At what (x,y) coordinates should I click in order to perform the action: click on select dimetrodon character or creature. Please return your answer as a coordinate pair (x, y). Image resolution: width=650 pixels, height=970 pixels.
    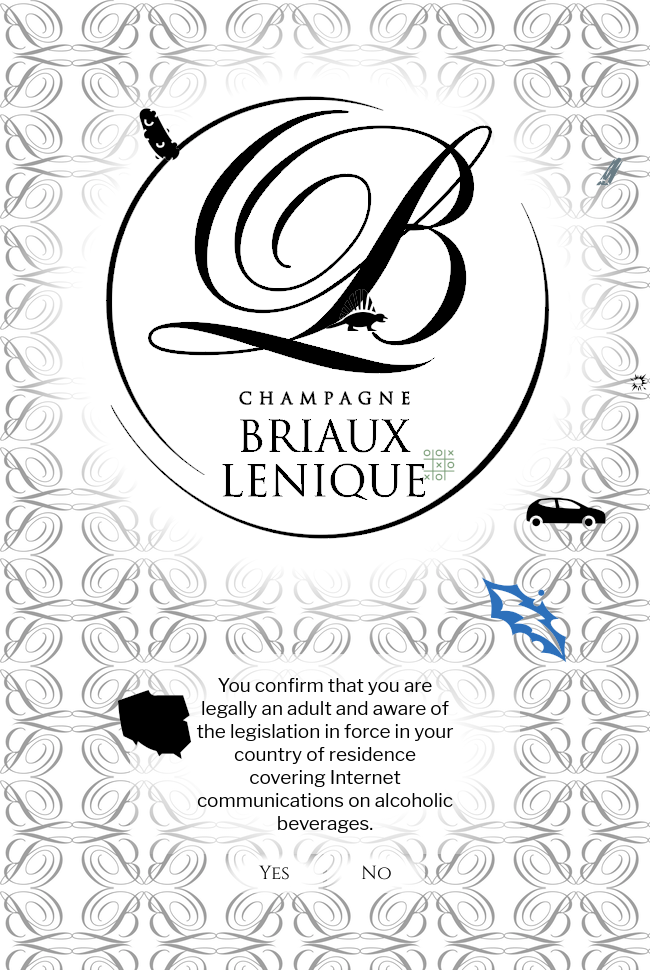
    Looking at the image, I should click on (357, 310).